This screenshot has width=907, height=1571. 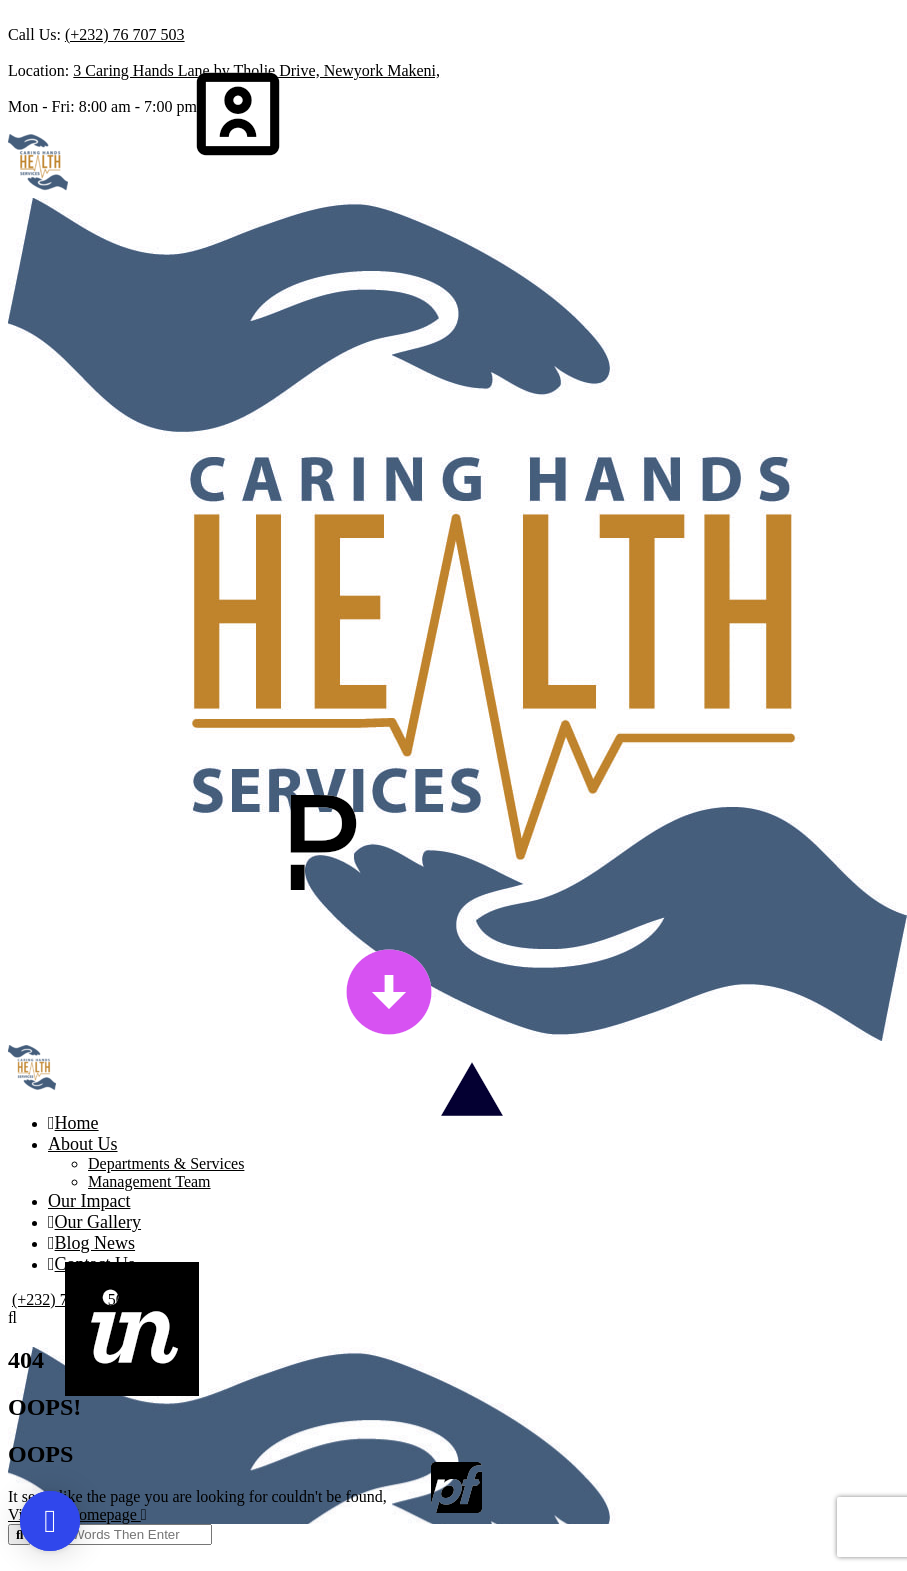 What do you see at coordinates (323, 842) in the screenshot?
I see `open PagerDuty incident management app` at bounding box center [323, 842].